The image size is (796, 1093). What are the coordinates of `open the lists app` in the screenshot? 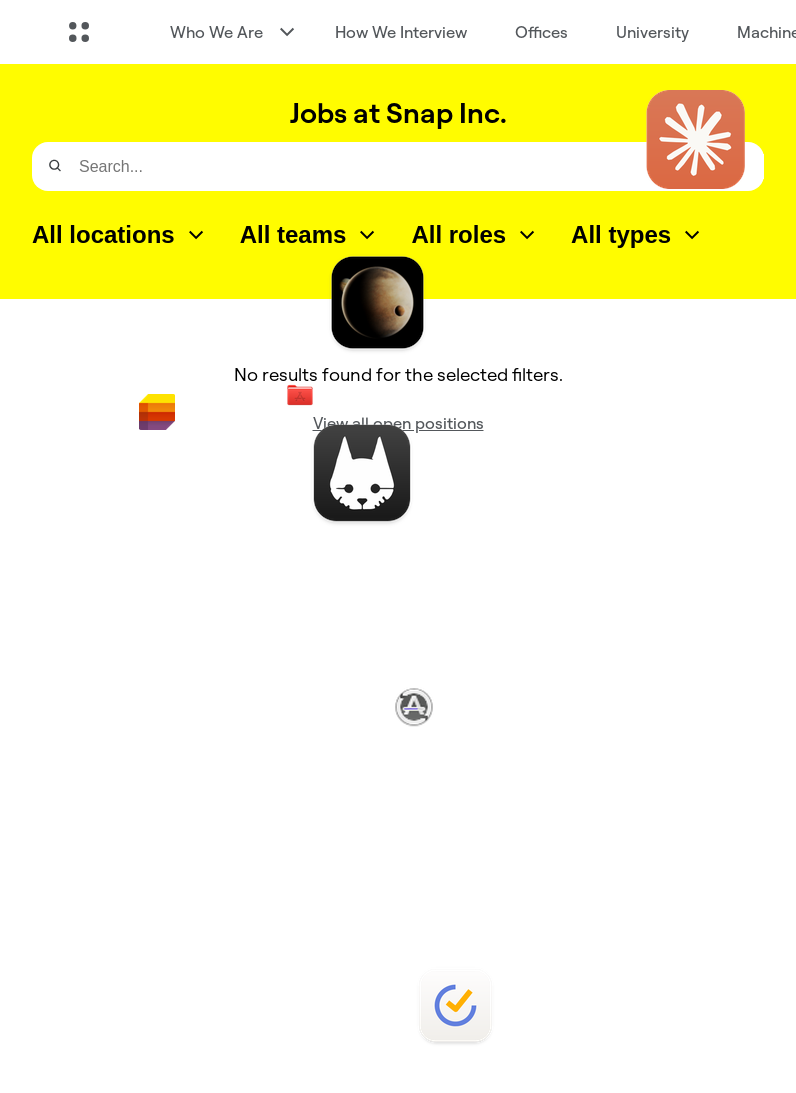 It's located at (157, 412).